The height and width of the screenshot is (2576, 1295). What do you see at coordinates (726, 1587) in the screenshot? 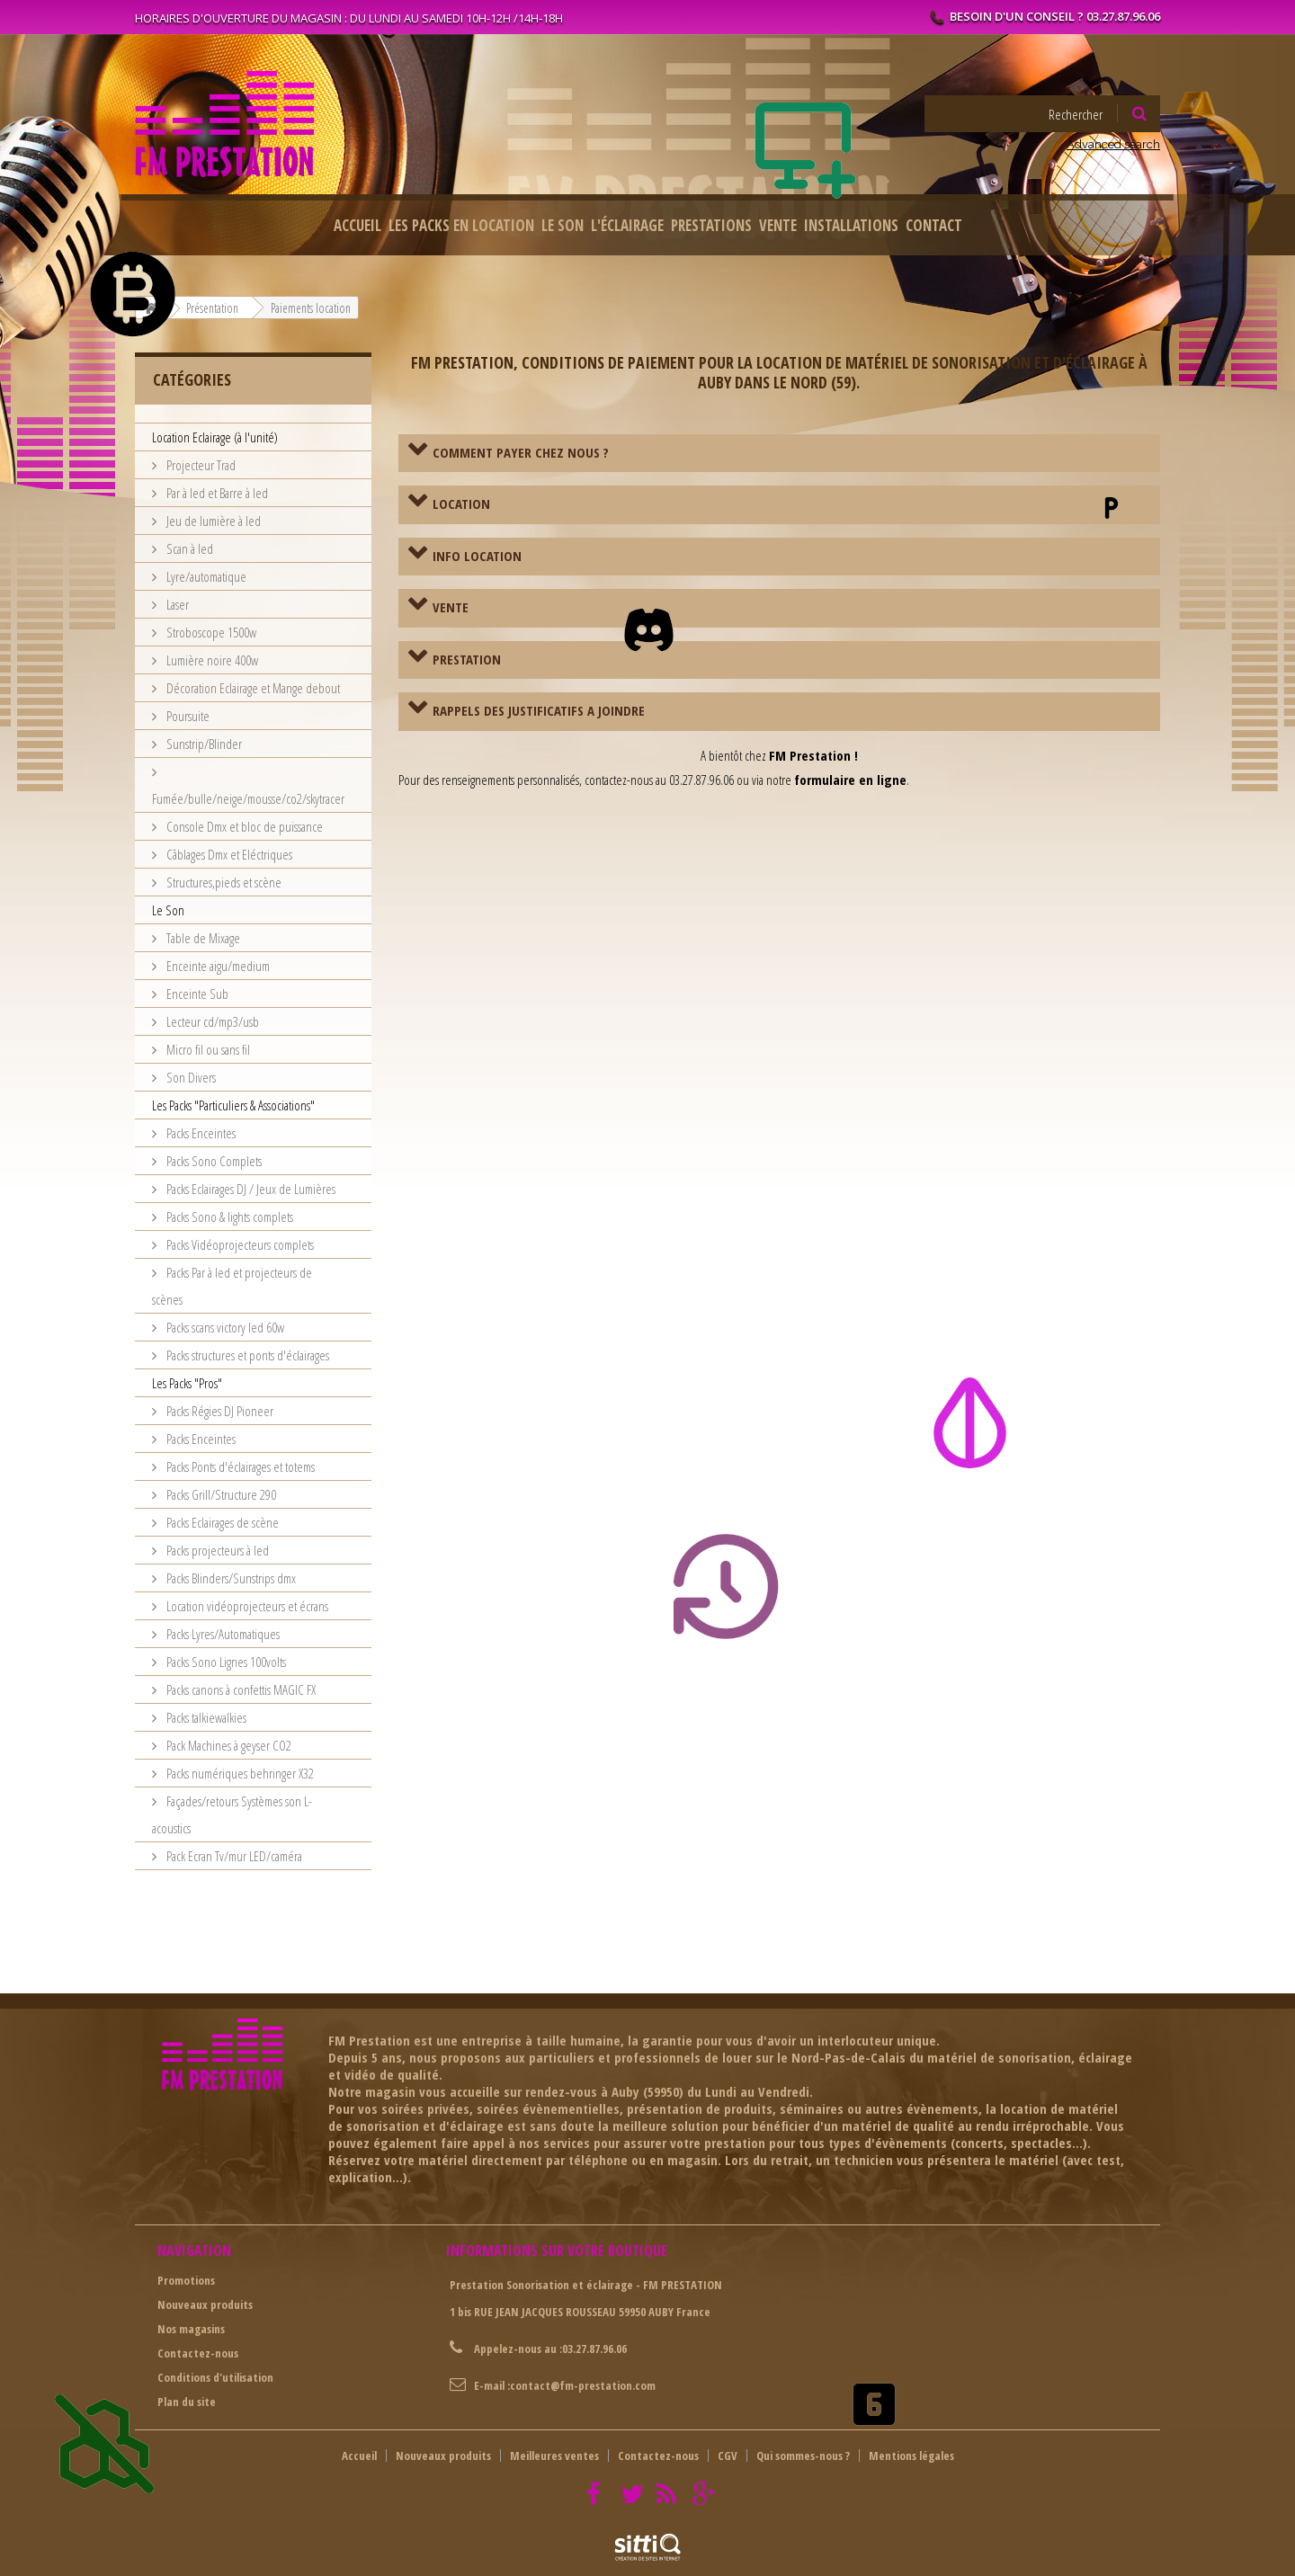
I see `view activity history` at bounding box center [726, 1587].